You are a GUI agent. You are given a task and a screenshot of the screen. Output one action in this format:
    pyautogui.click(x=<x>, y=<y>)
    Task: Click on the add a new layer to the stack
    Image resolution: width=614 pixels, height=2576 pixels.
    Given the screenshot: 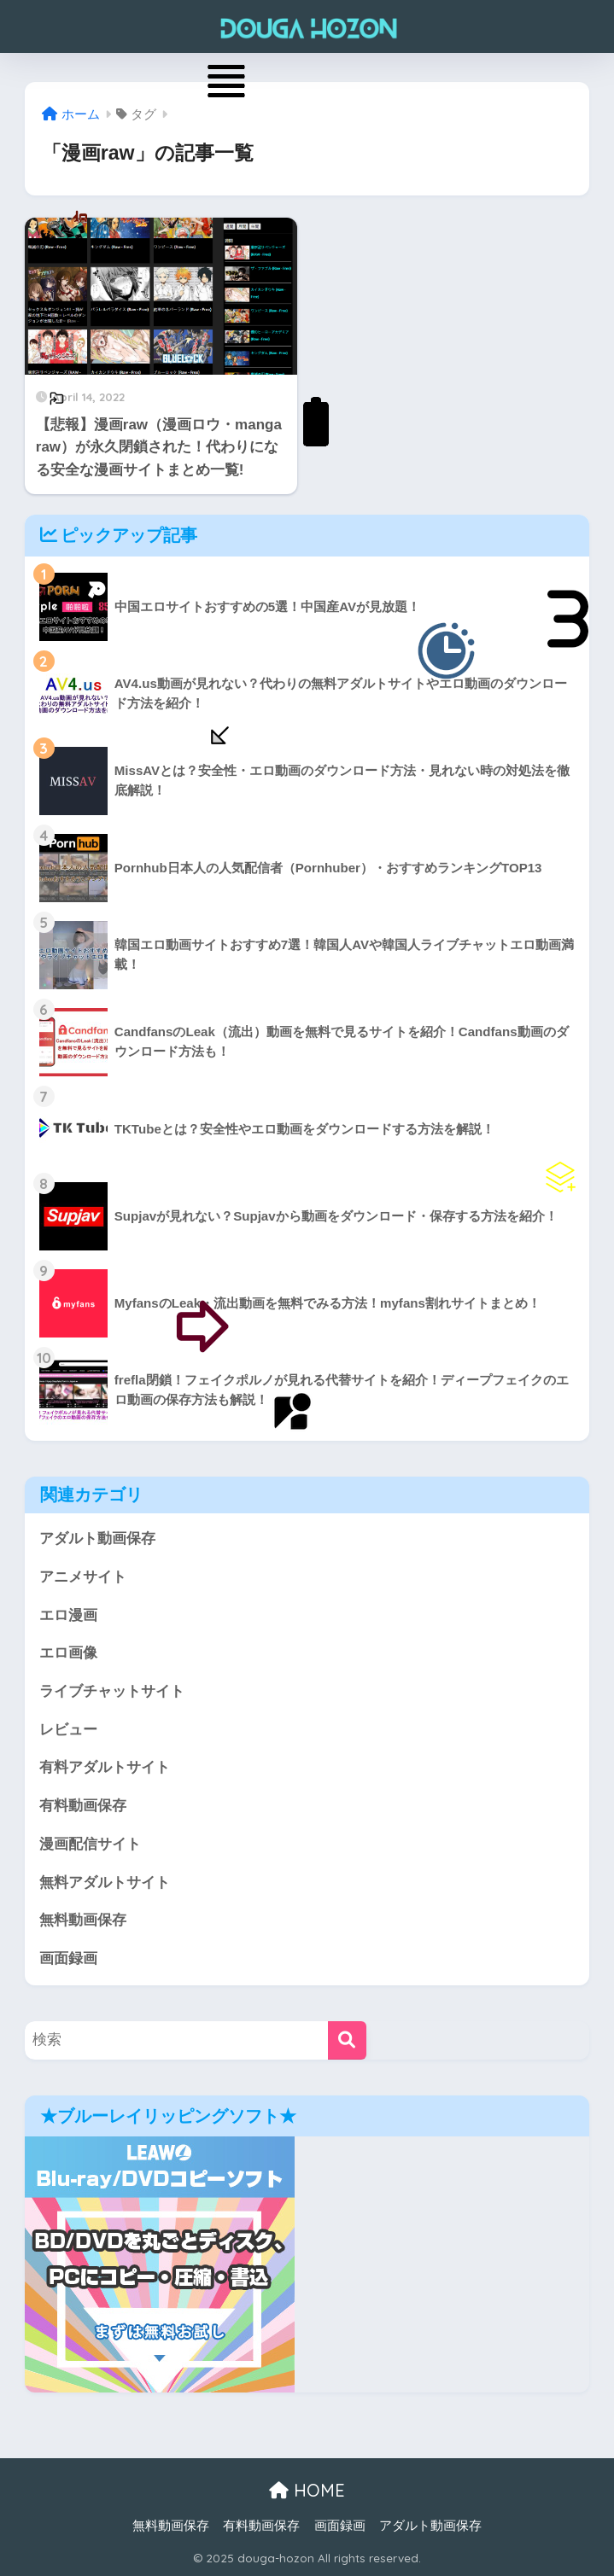 What is the action you would take?
    pyautogui.click(x=560, y=1177)
    